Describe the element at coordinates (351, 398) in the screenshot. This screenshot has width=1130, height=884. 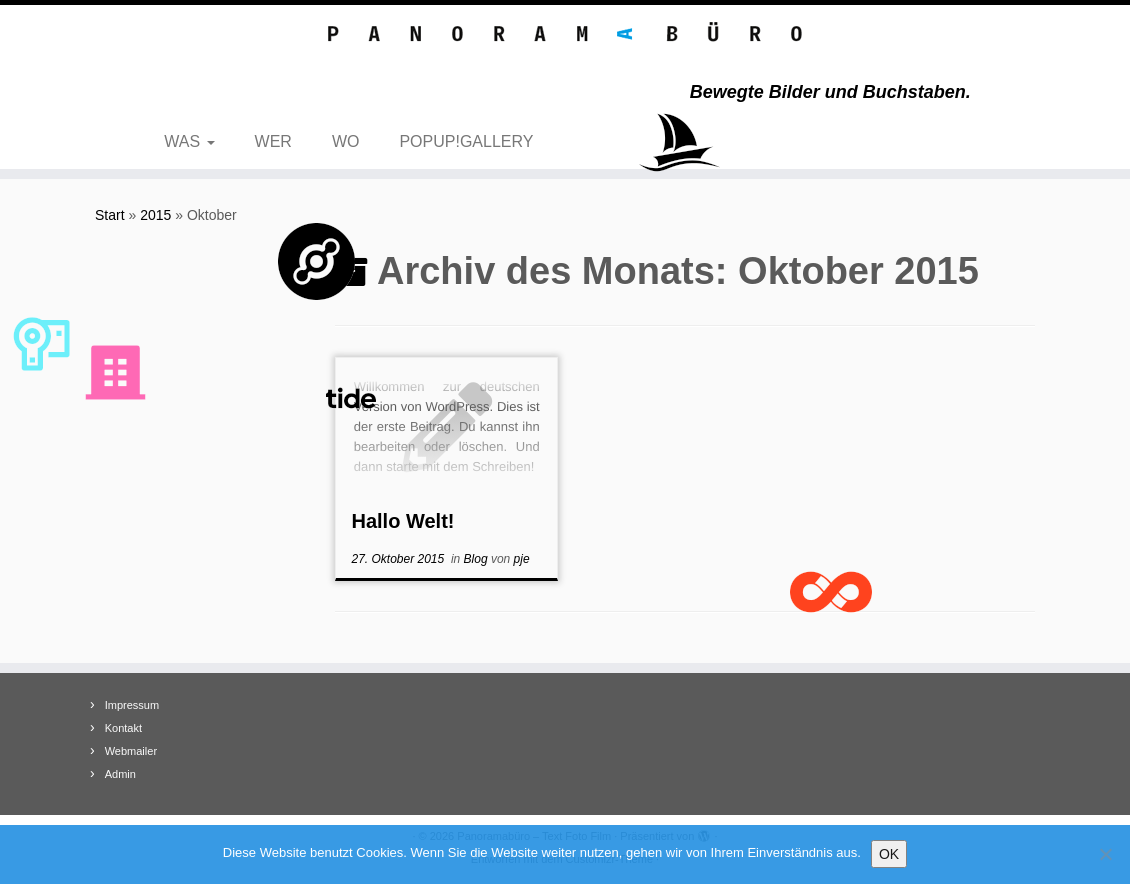
I see `open the Tide banking app` at that location.